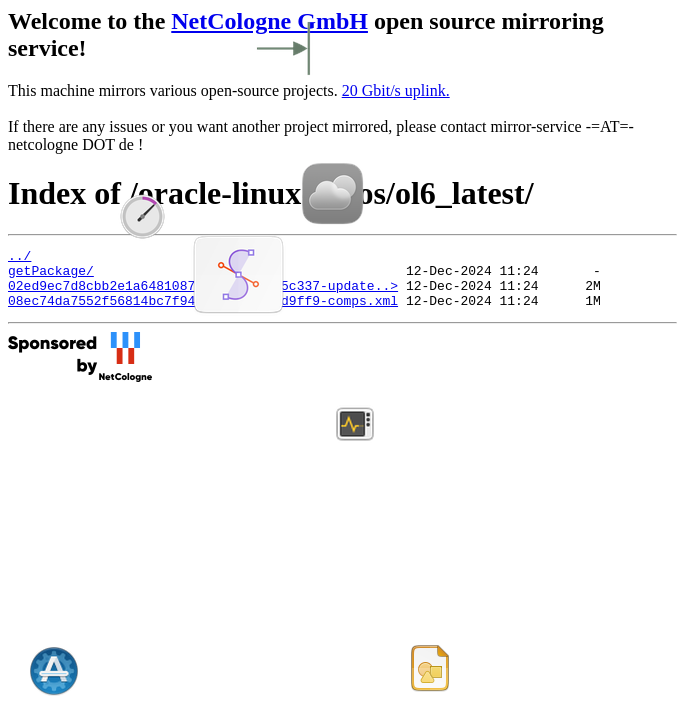 This screenshot has height=720, width=685. Describe the element at coordinates (238, 271) in the screenshot. I see `an SVG vector image file` at that location.